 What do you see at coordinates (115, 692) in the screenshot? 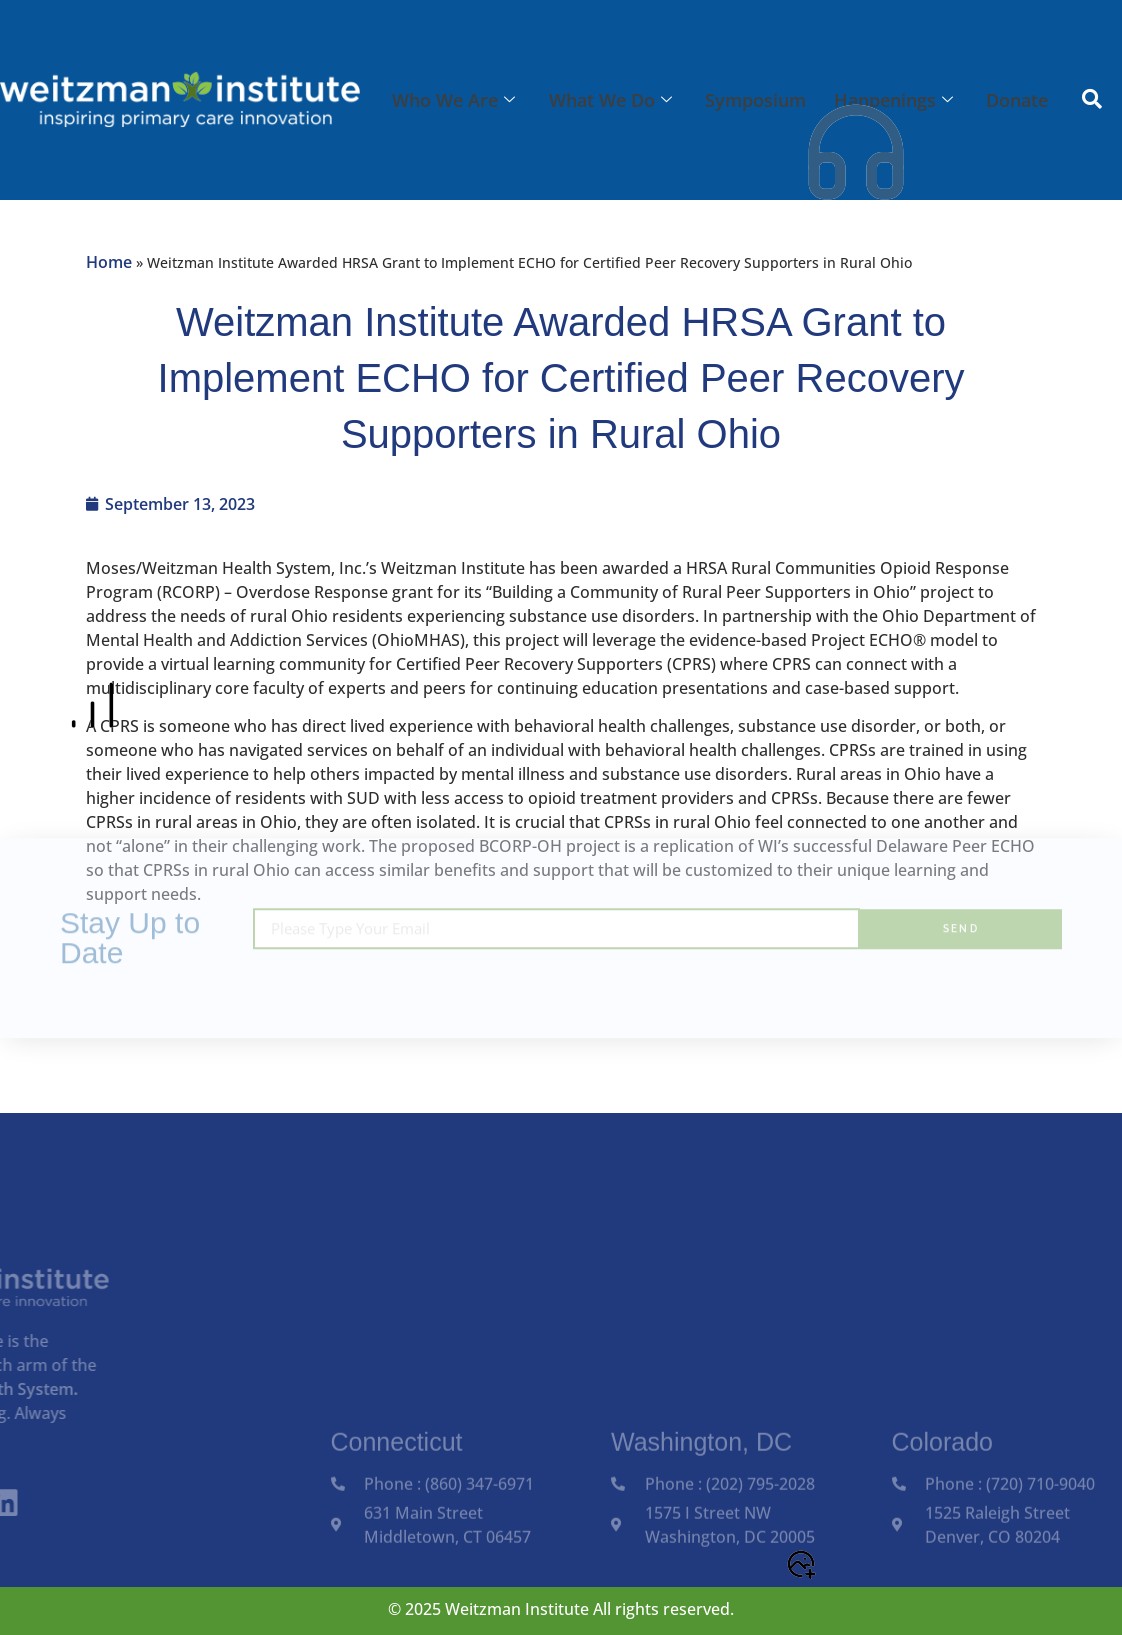
I see `indicates medium cellular signal strength` at bounding box center [115, 692].